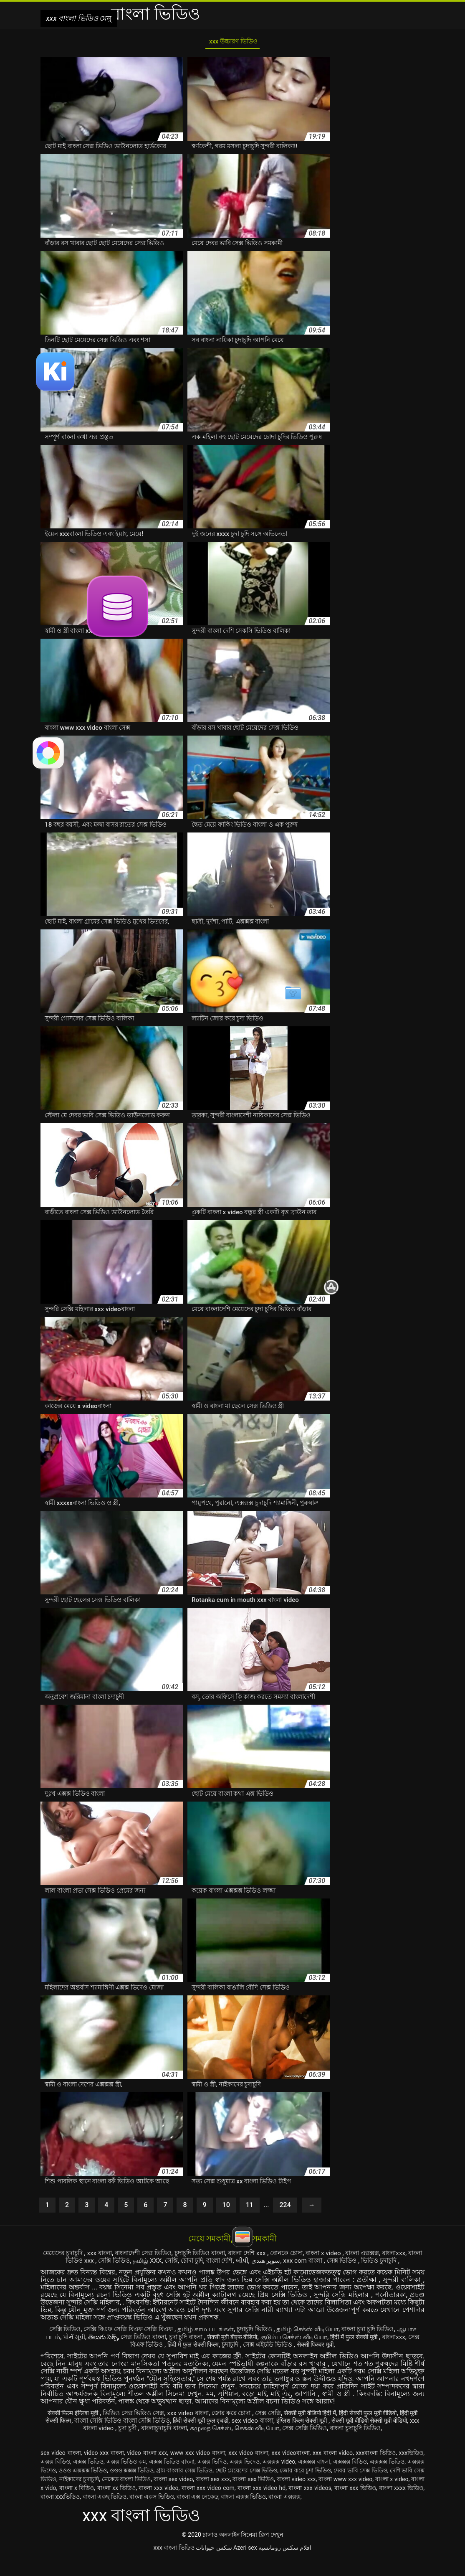 The width and height of the screenshot is (465, 2576). Describe the element at coordinates (293, 992) in the screenshot. I see `open your communication files folder` at that location.